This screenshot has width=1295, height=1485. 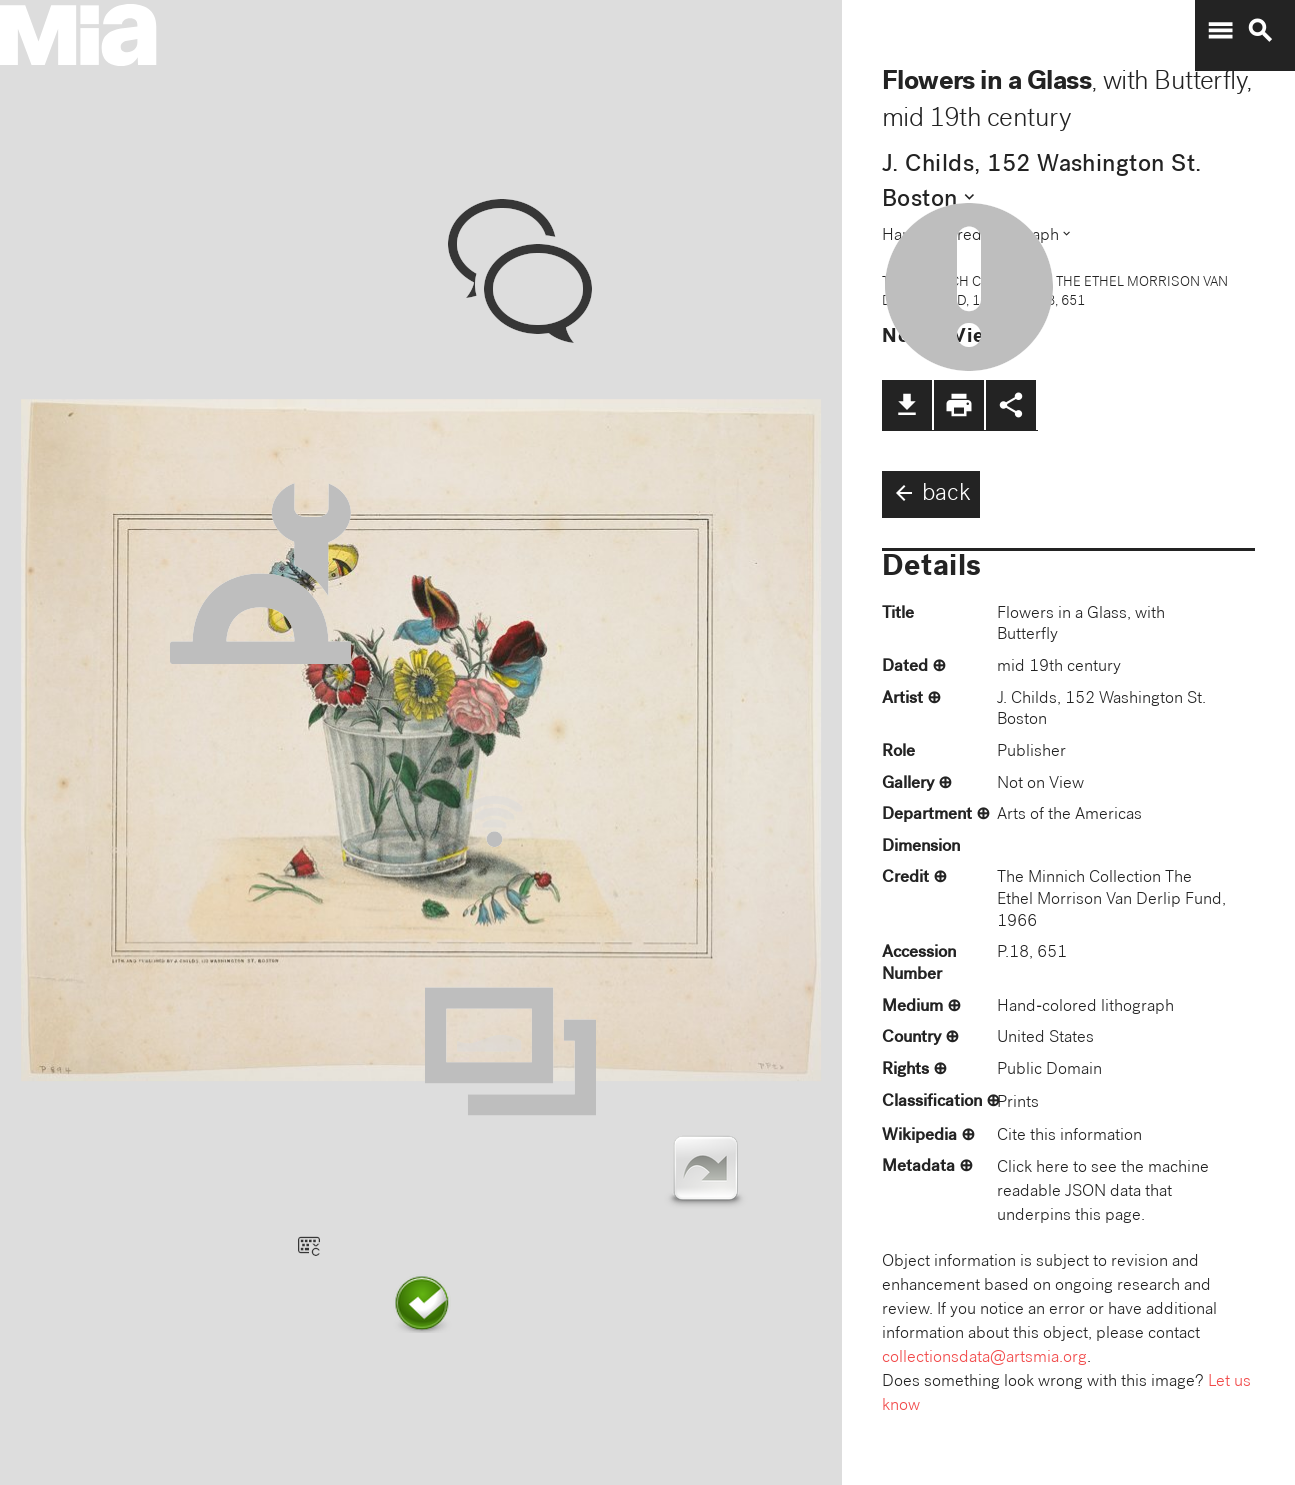 What do you see at coordinates (520, 271) in the screenshot?
I see `open messaging or chat application` at bounding box center [520, 271].